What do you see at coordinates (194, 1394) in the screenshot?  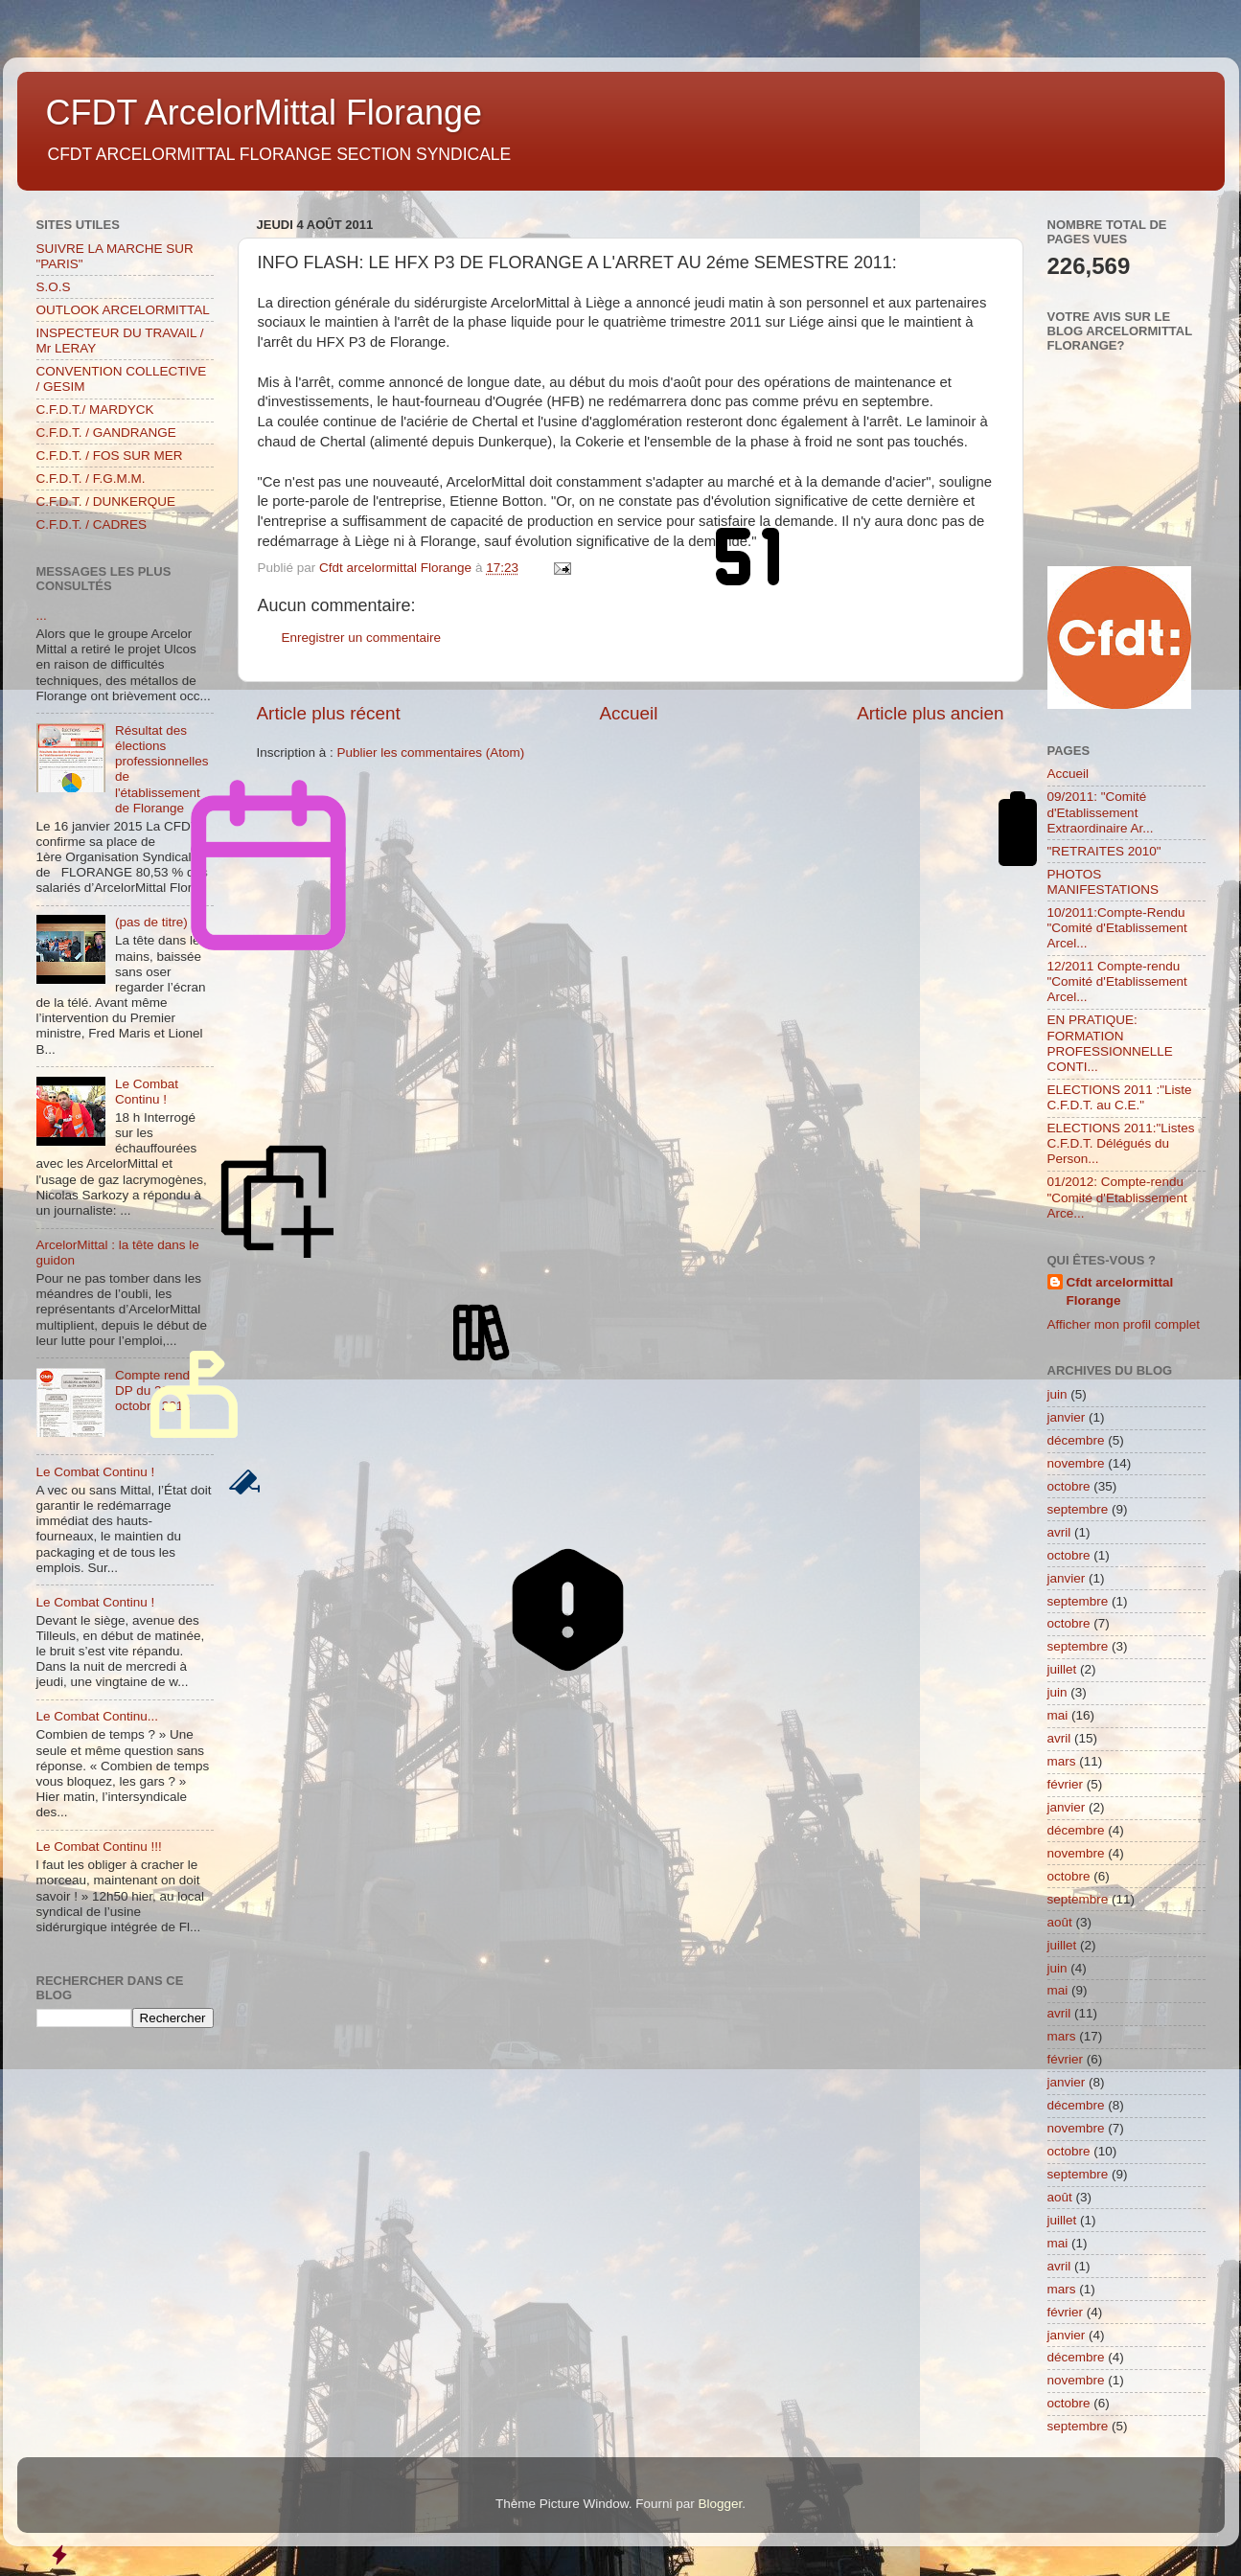 I see `access your mailbox or inbox` at bounding box center [194, 1394].